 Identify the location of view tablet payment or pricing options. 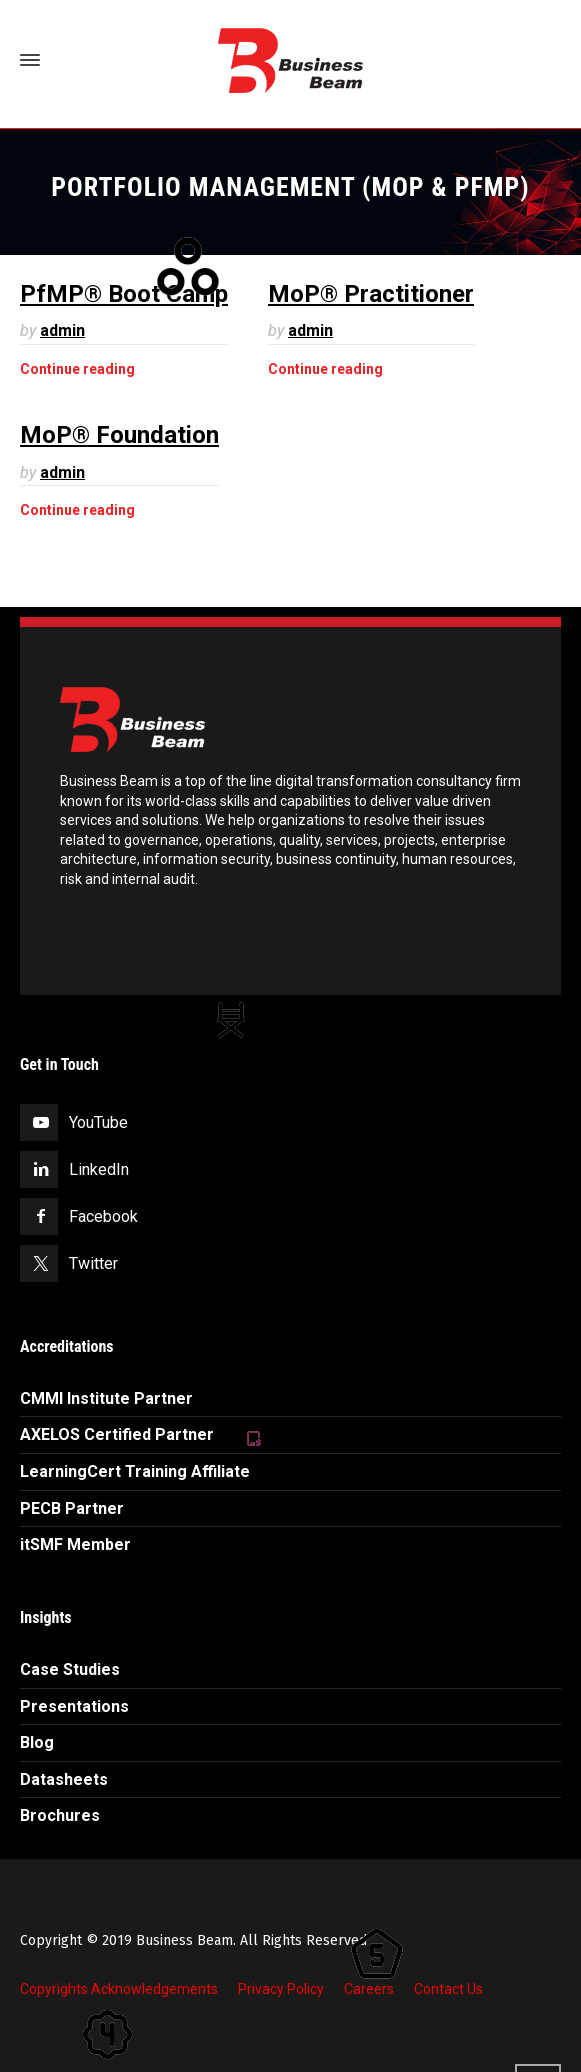
(253, 1438).